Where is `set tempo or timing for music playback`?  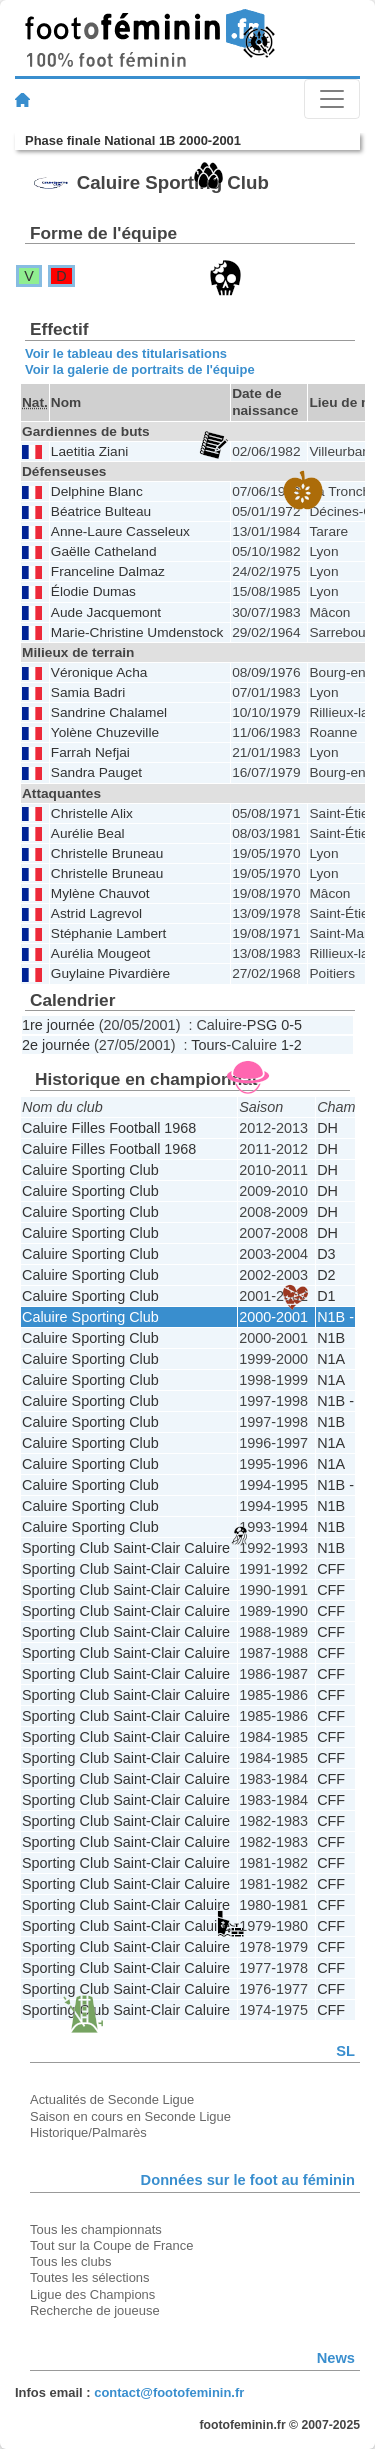
set tempo or timing for music playback is located at coordinates (84, 2011).